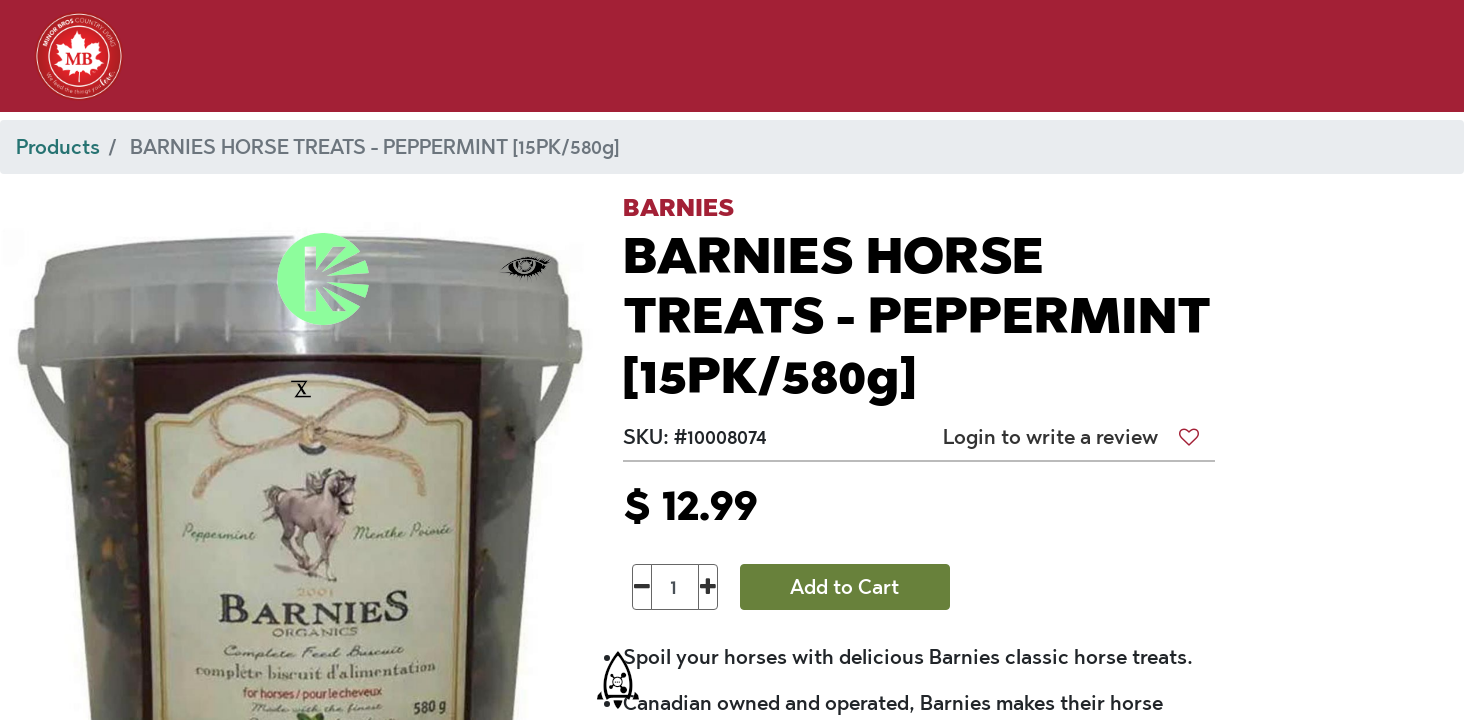 This screenshot has width=1464, height=720. What do you see at coordinates (323, 279) in the screenshot?
I see `open the Kinopoisk app` at bounding box center [323, 279].